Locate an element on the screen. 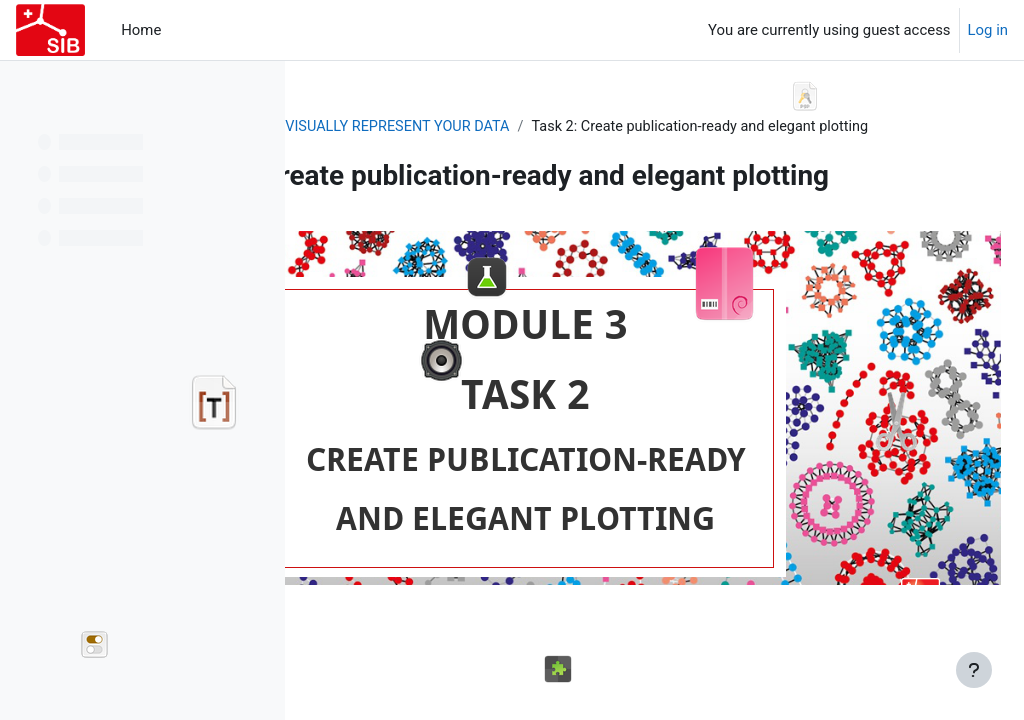  open system tweaks or settings customization is located at coordinates (94, 644).